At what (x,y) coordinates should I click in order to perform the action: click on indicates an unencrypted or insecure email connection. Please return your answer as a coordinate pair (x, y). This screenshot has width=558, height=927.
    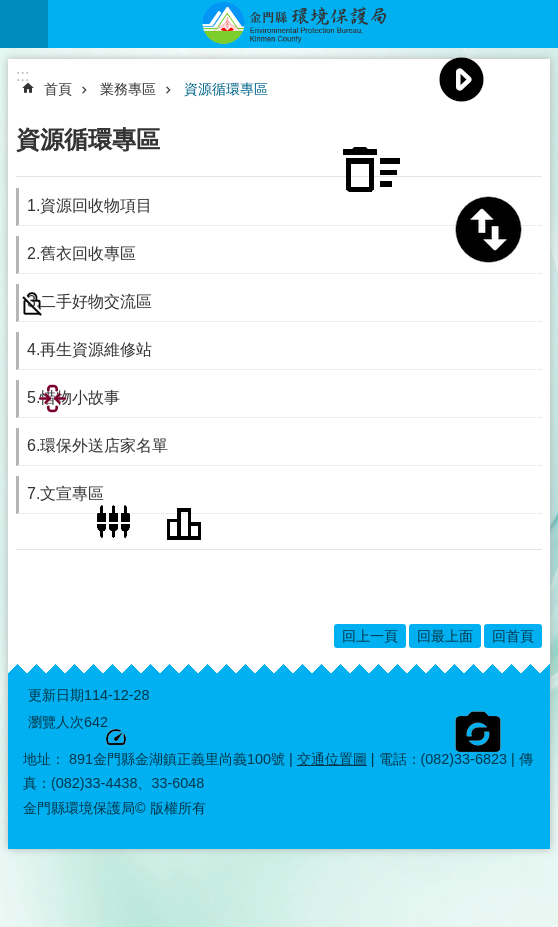
    Looking at the image, I should click on (32, 304).